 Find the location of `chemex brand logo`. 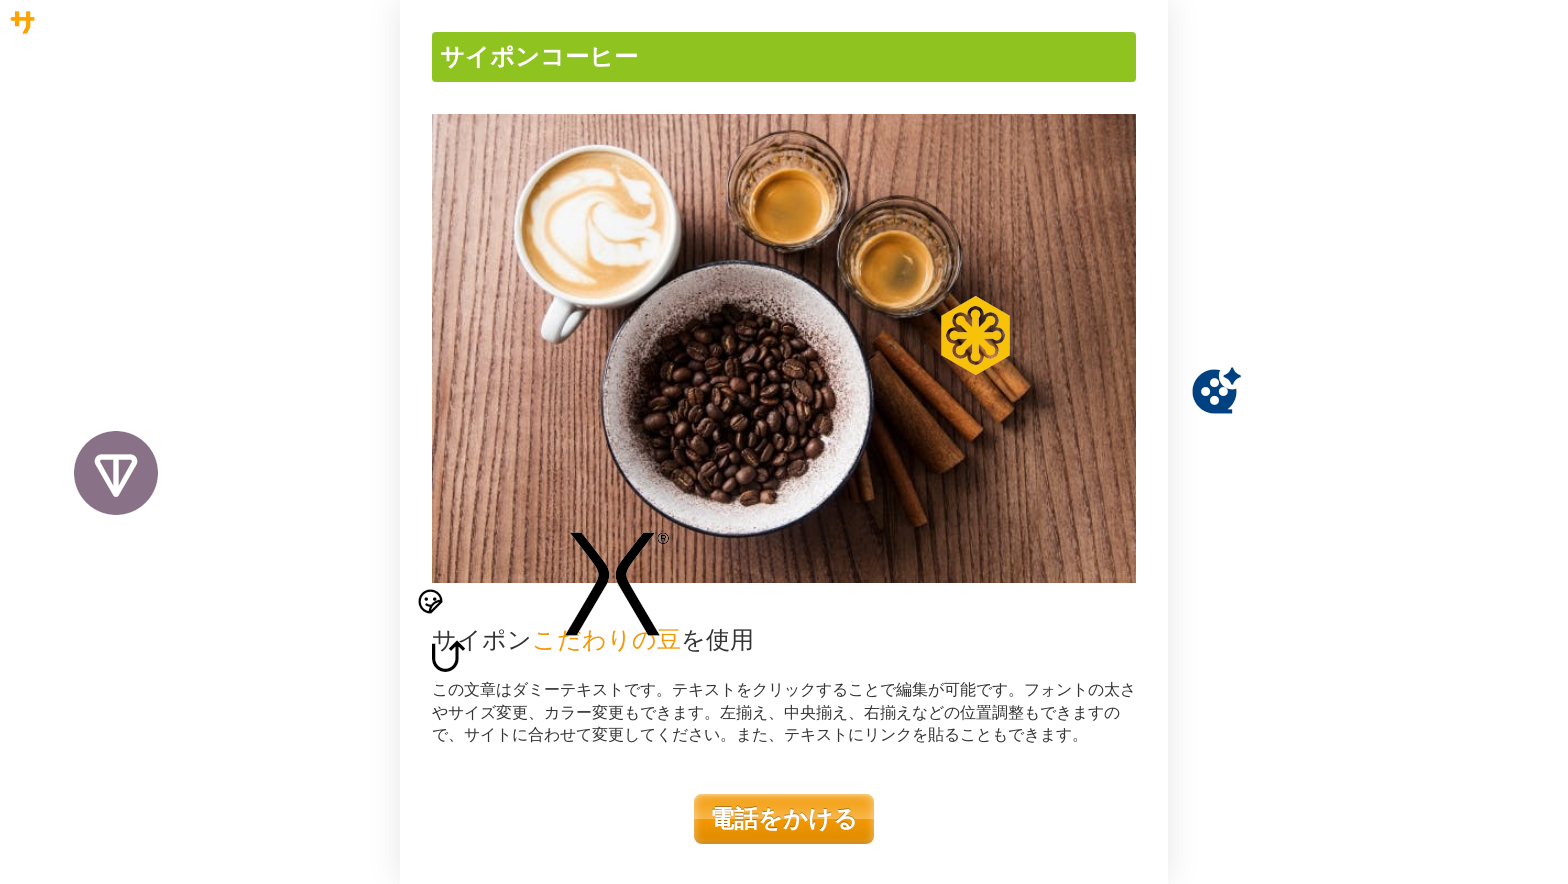

chemex brand logo is located at coordinates (617, 584).